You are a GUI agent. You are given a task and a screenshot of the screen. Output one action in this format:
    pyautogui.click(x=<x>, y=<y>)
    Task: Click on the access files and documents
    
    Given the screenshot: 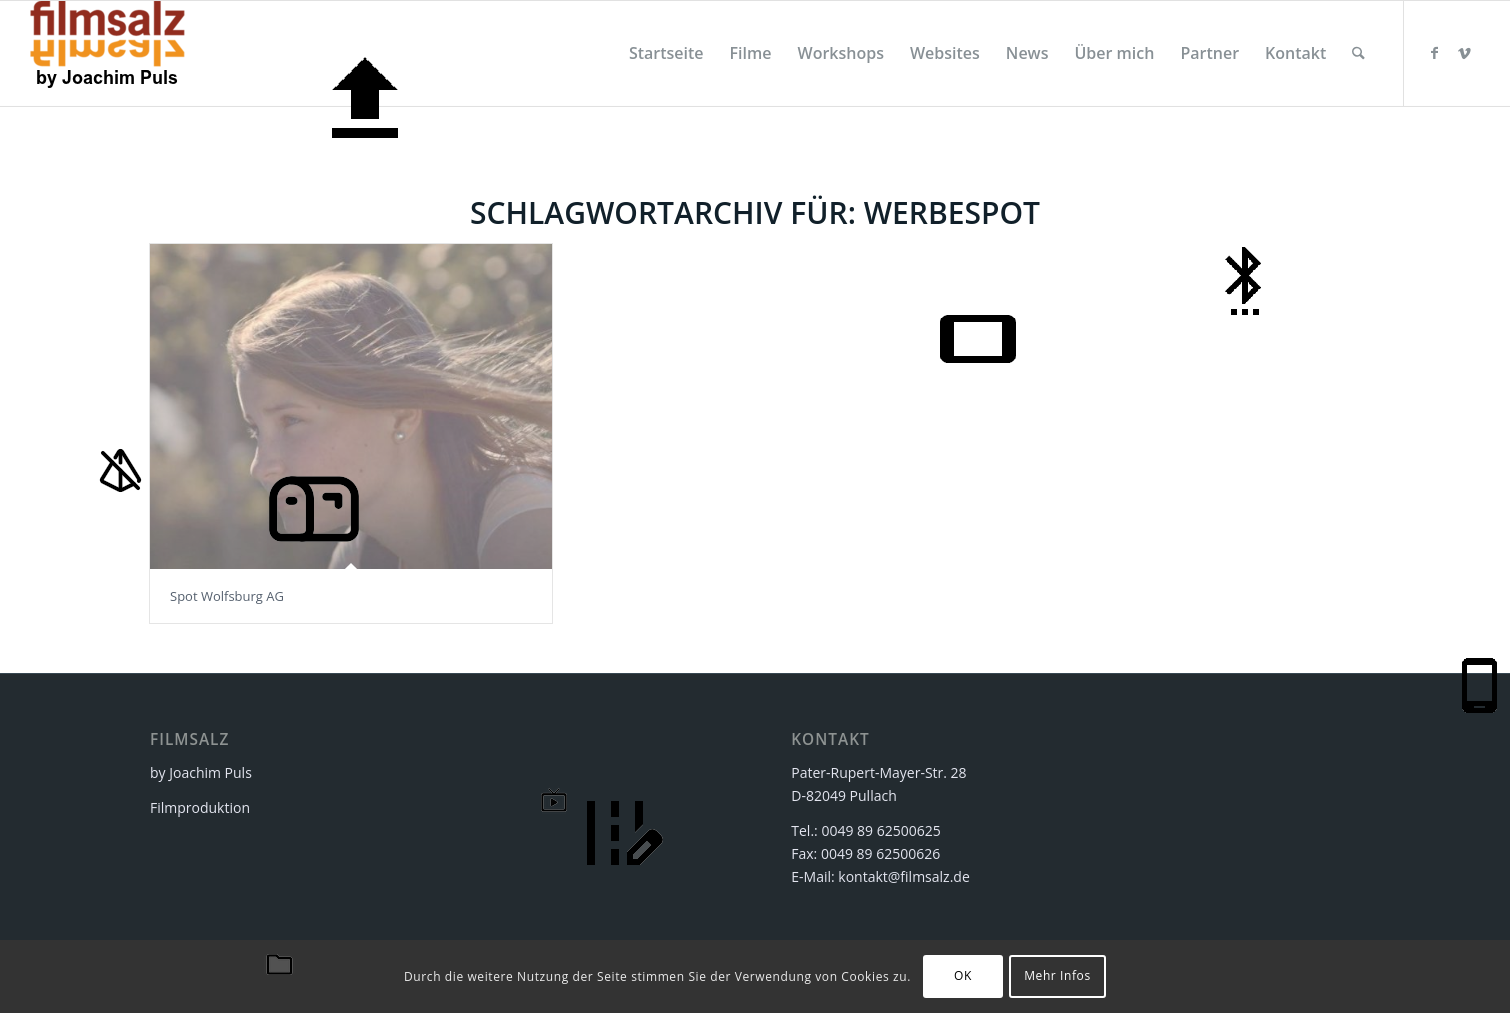 What is the action you would take?
    pyautogui.click(x=279, y=964)
    